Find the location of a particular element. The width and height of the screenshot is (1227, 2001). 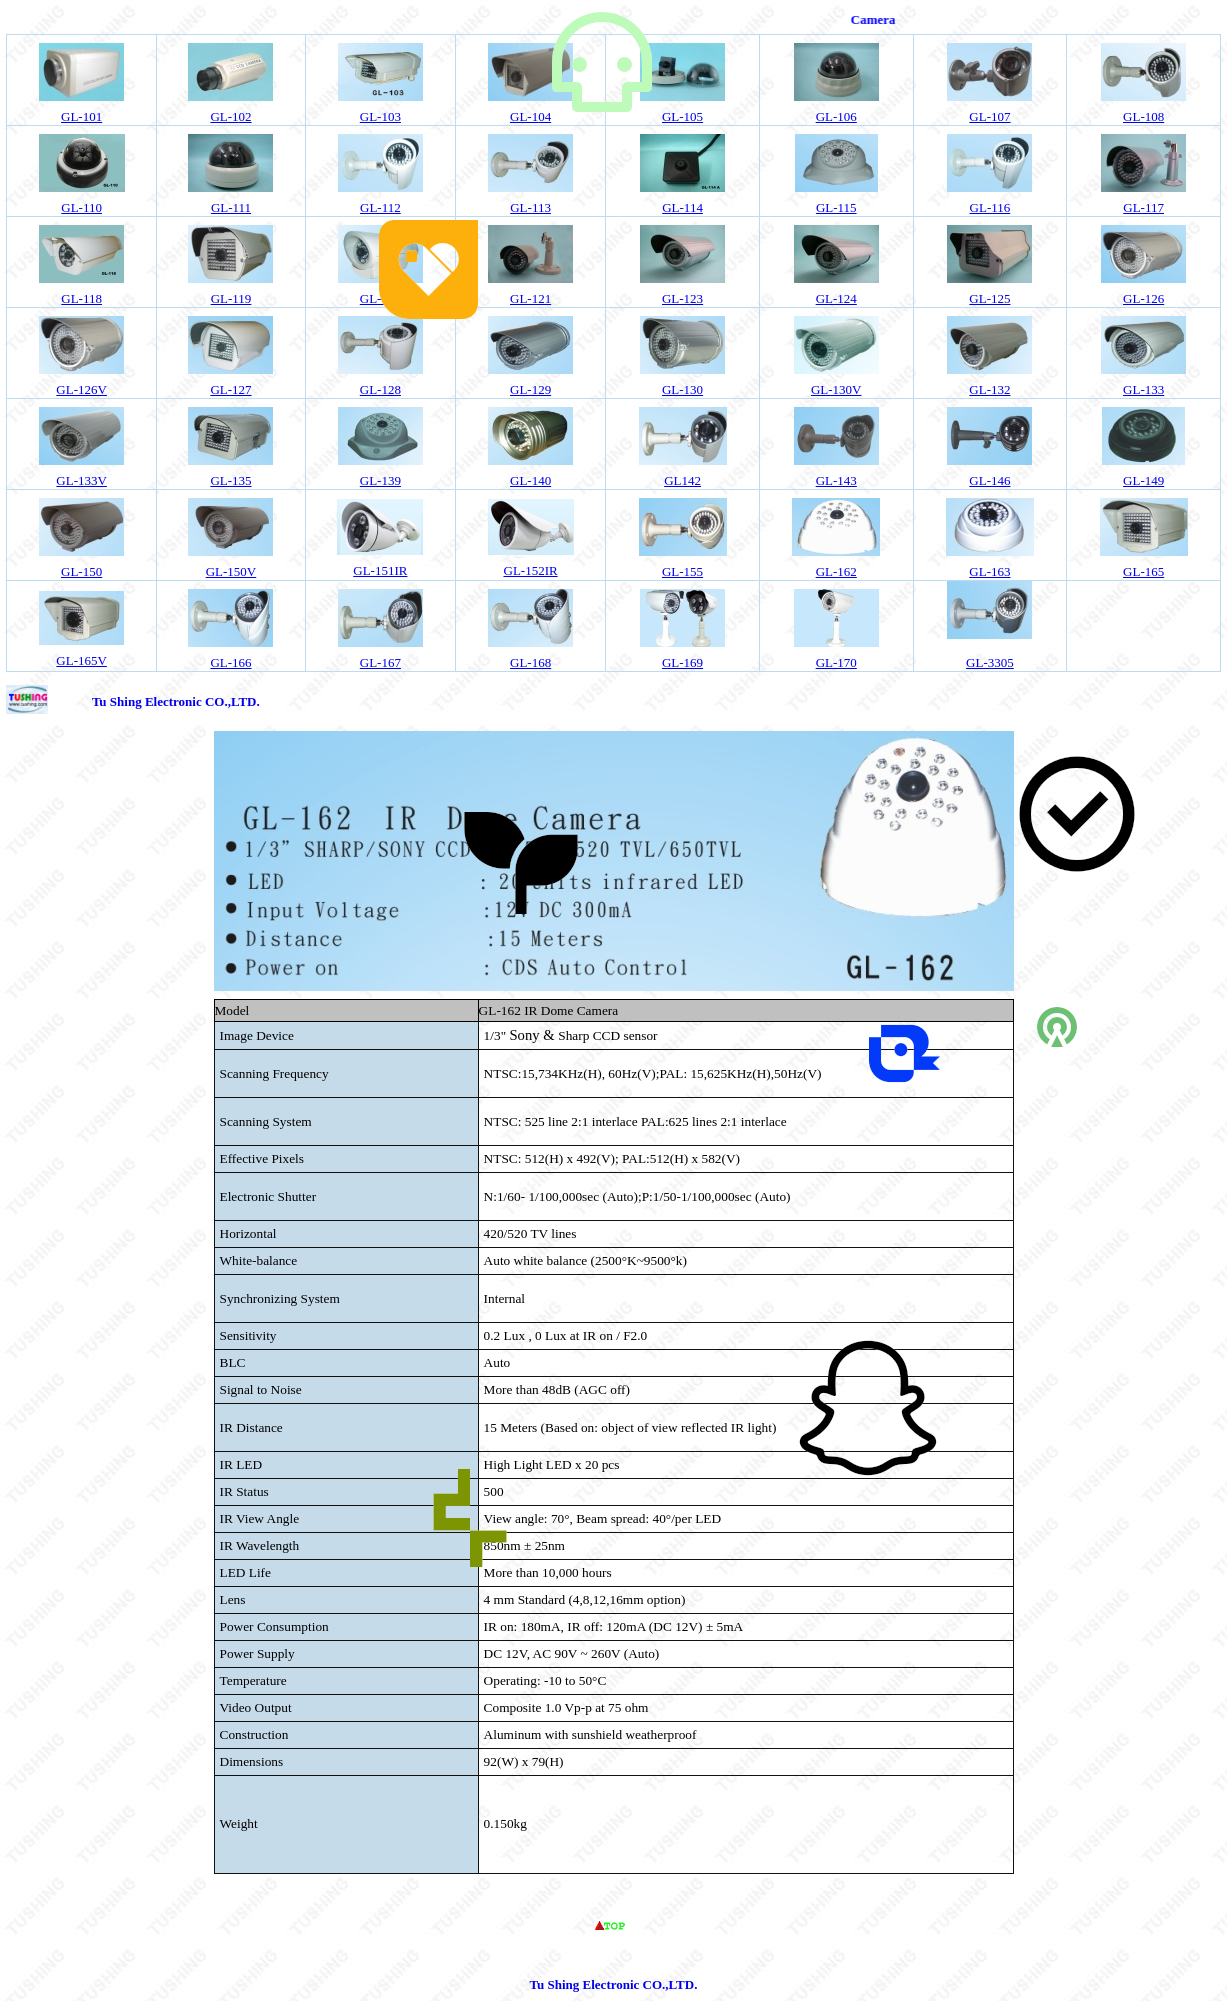

visit payhip website or storefront is located at coordinates (428, 269).